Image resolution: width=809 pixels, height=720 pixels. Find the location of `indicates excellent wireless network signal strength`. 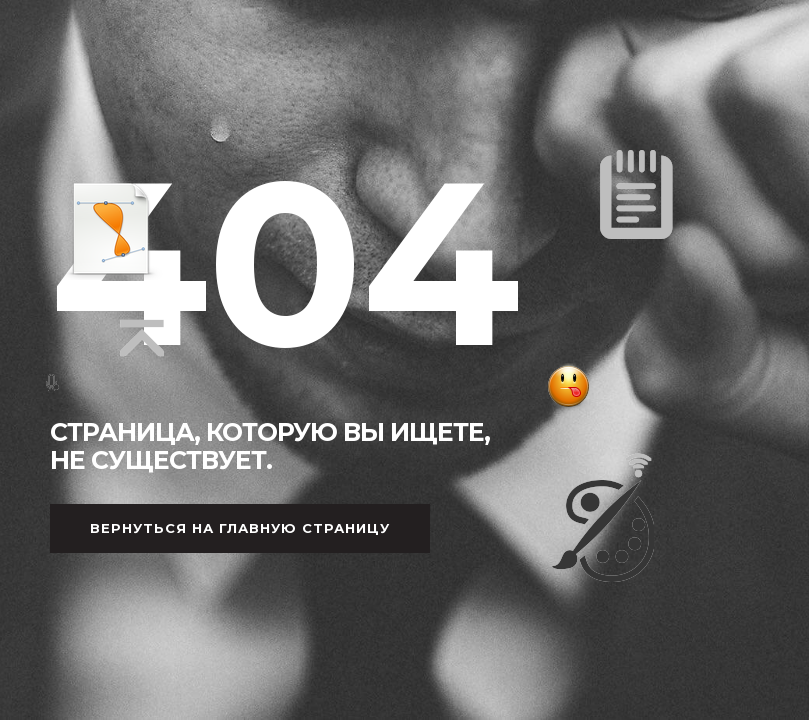

indicates excellent wireless network signal strength is located at coordinates (638, 464).